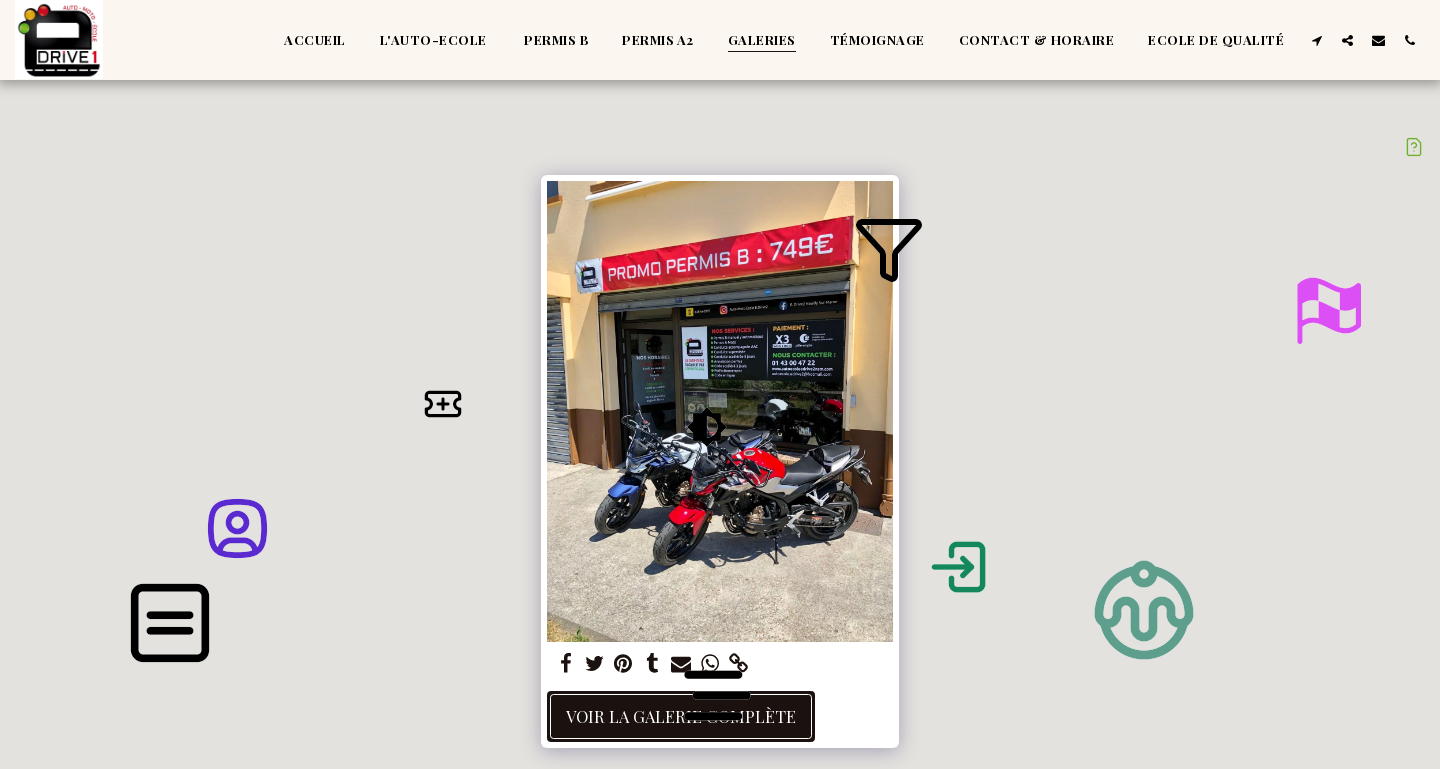  What do you see at coordinates (237, 528) in the screenshot?
I see `view user profile` at bounding box center [237, 528].